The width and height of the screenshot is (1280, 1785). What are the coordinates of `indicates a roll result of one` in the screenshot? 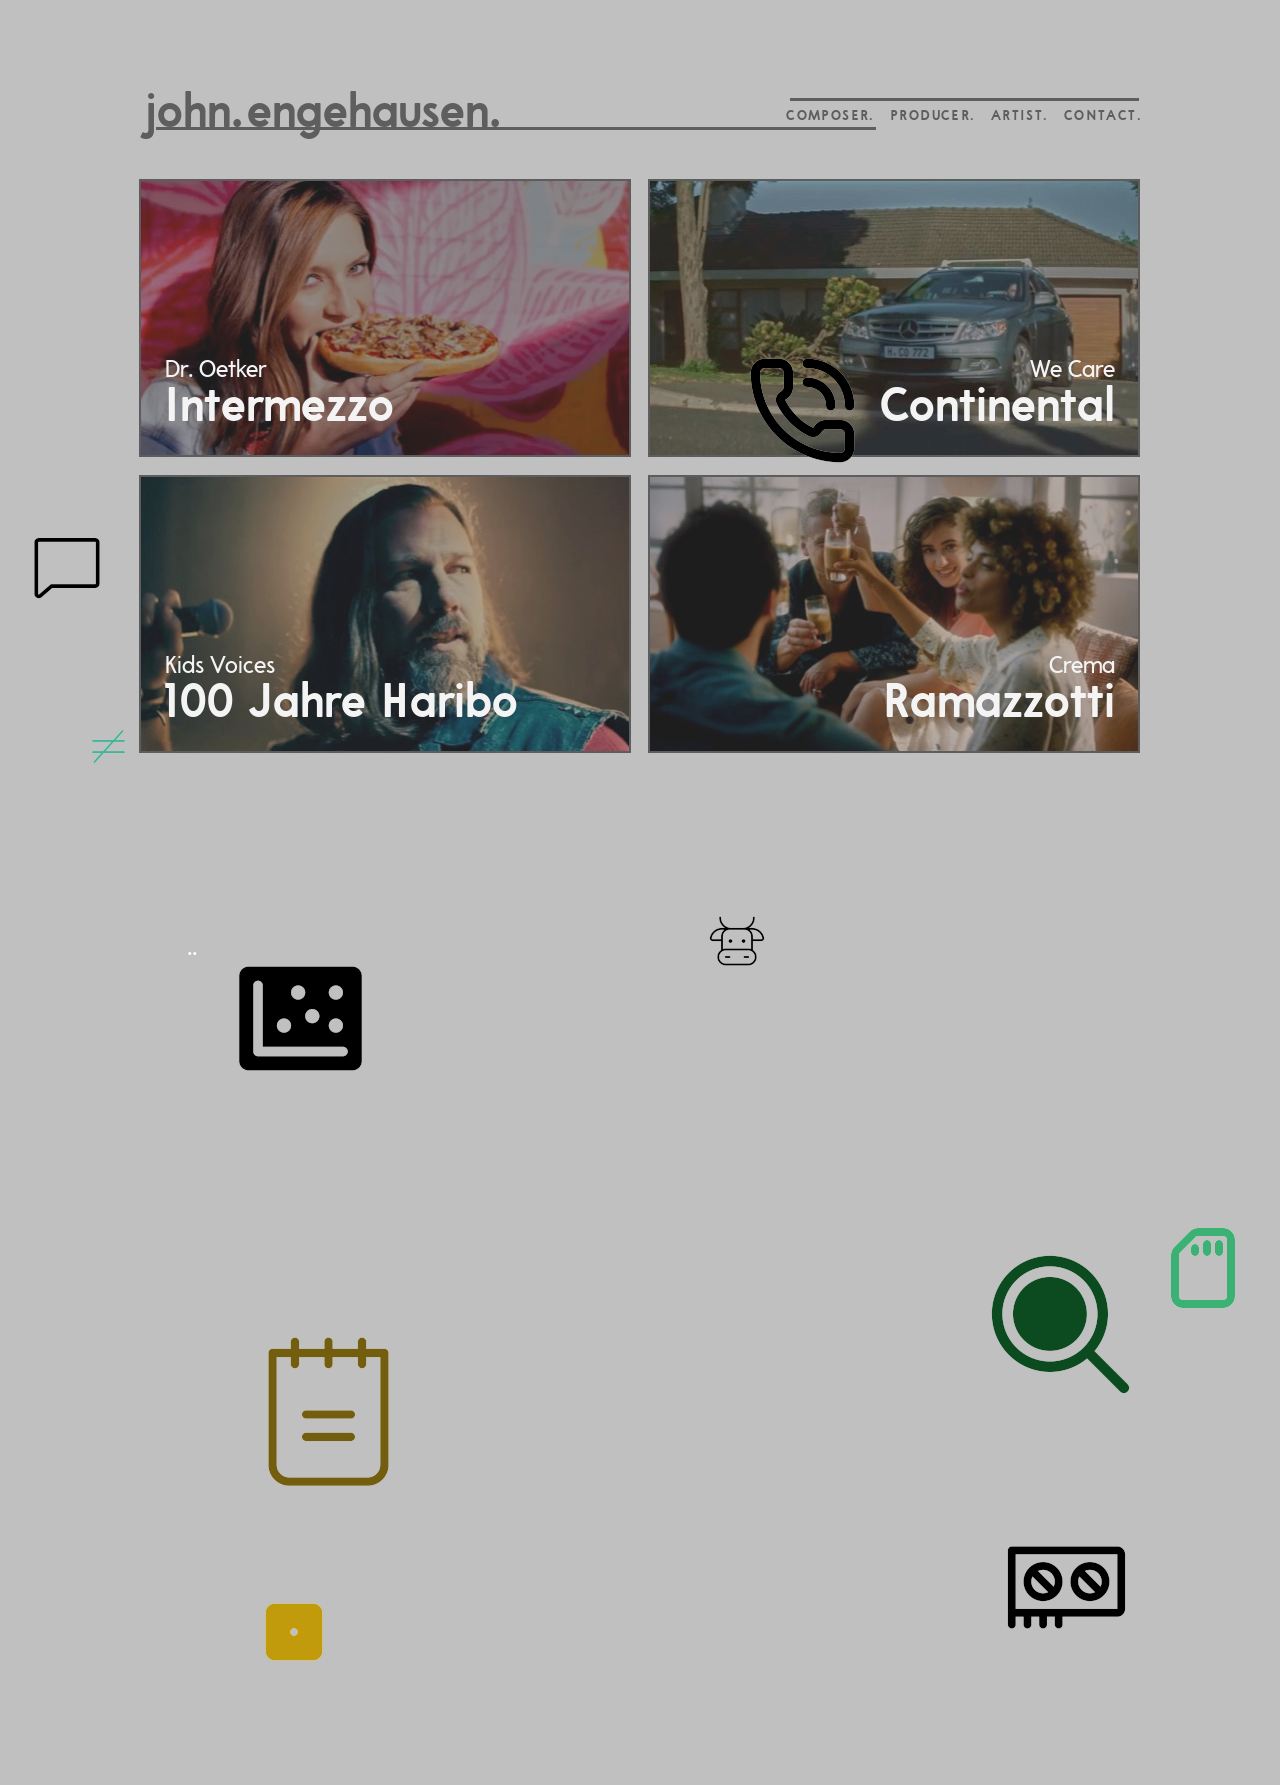 It's located at (294, 1632).